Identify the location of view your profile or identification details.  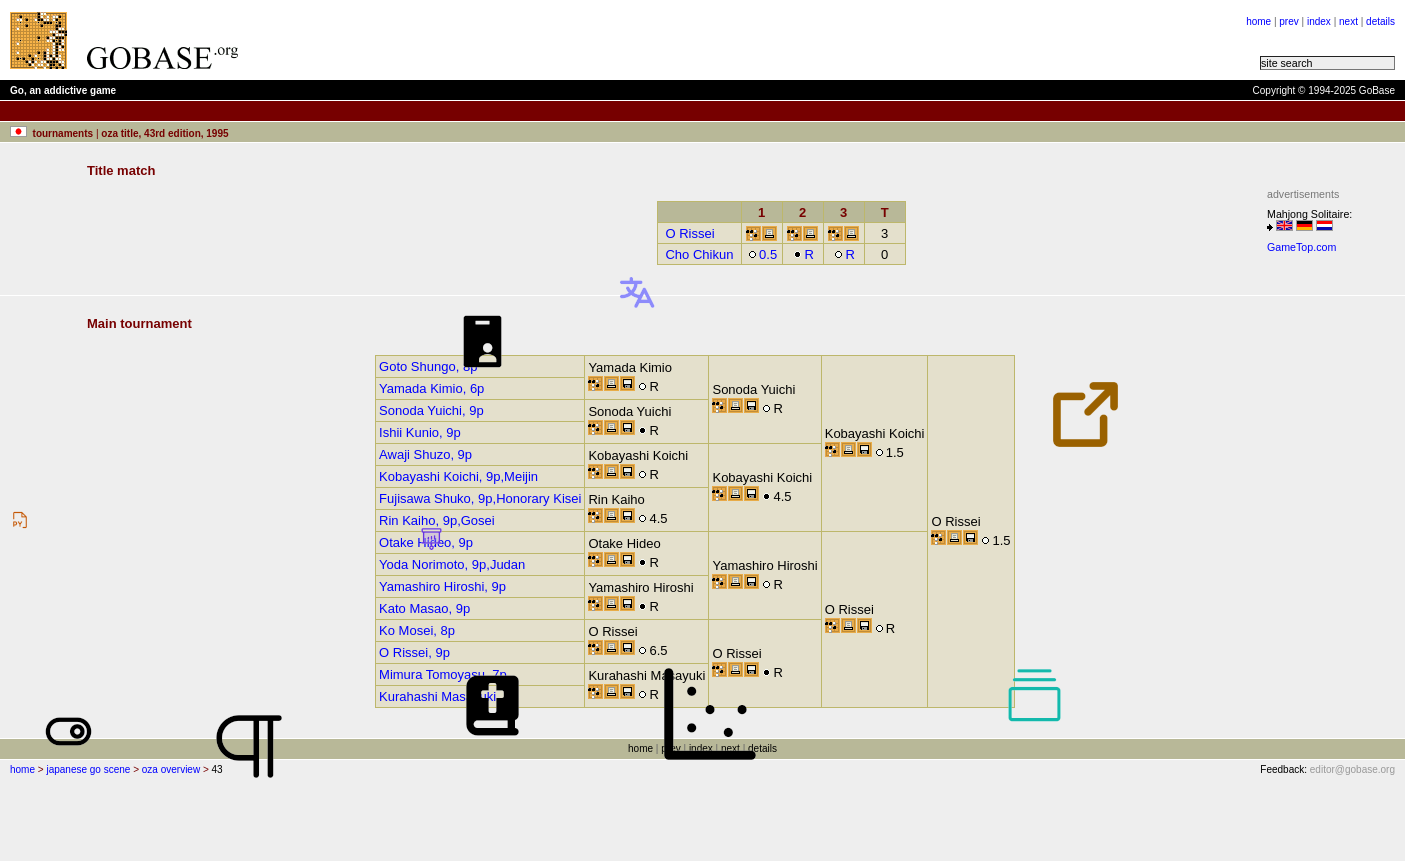
(482, 341).